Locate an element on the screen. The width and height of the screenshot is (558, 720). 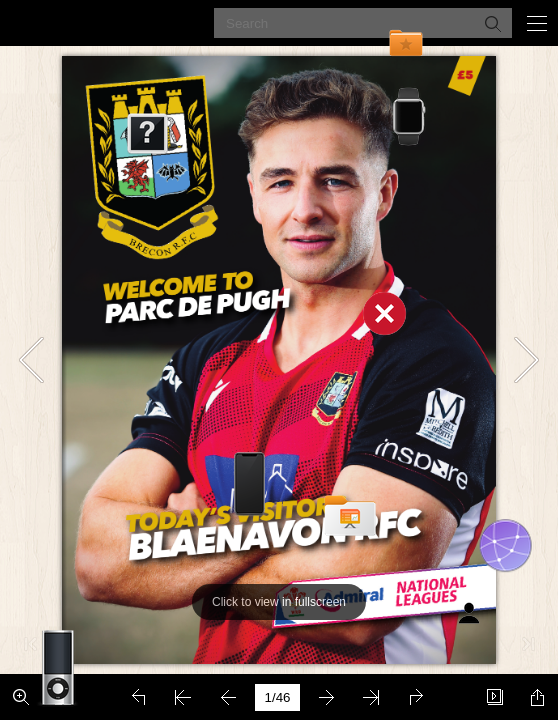
apple watch device icon is located at coordinates (408, 116).